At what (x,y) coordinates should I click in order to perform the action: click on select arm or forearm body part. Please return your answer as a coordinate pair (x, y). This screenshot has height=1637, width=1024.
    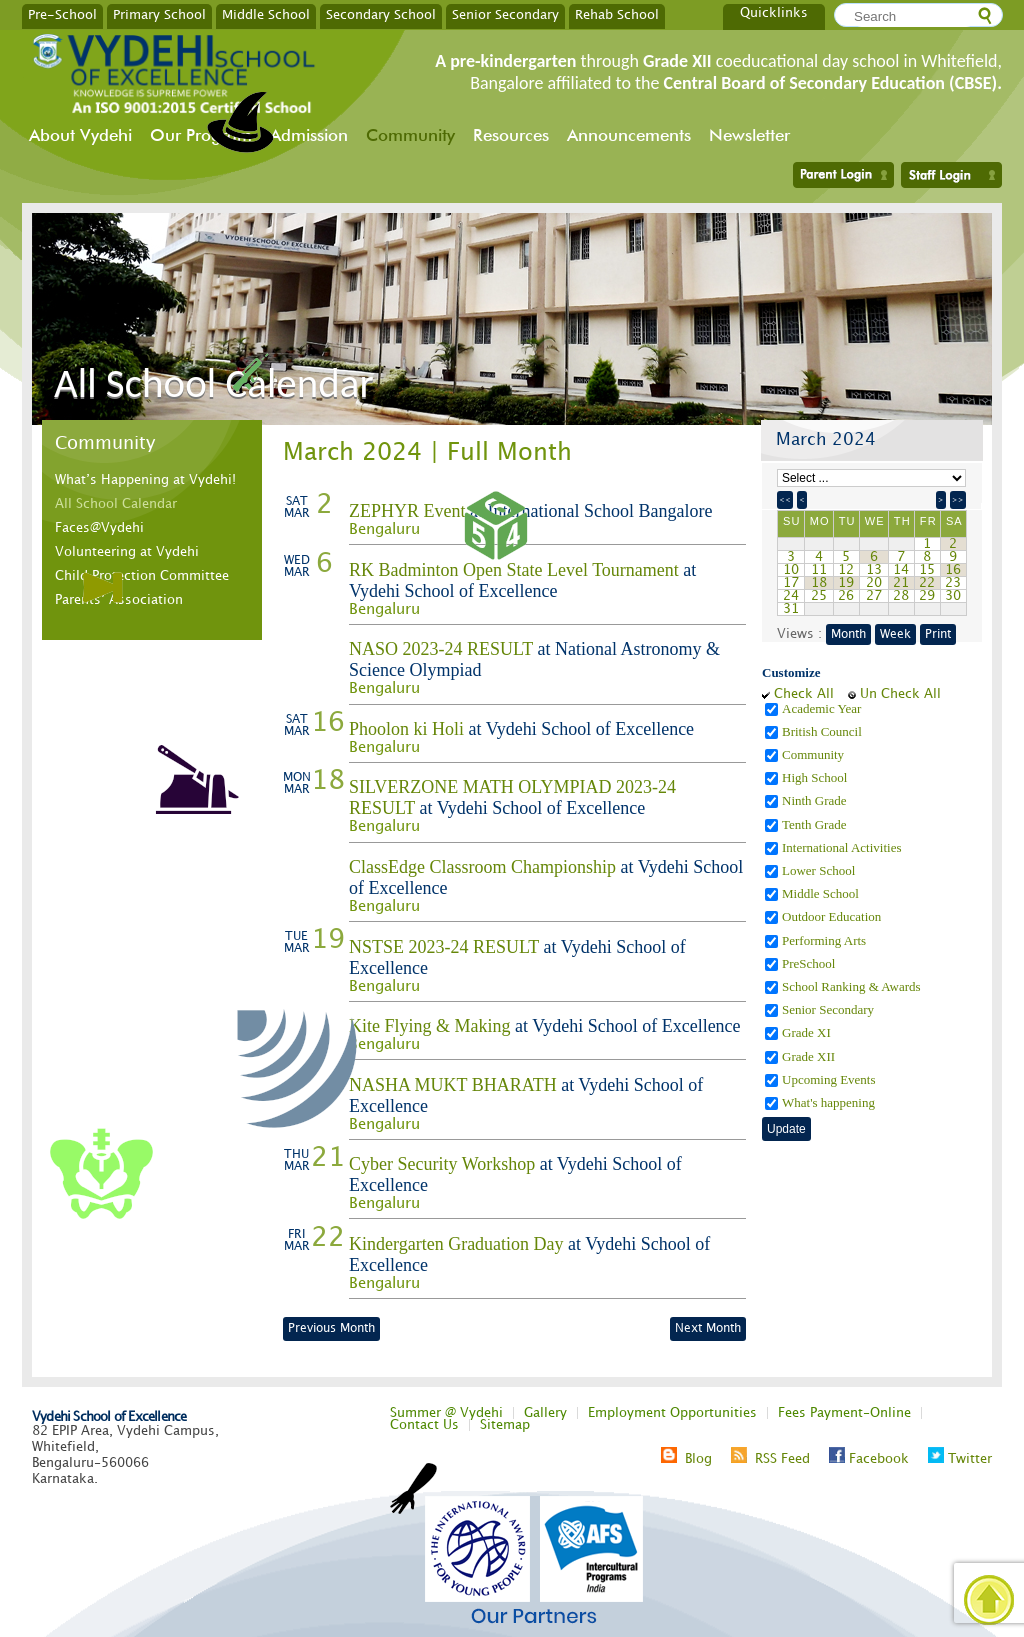
    Looking at the image, I should click on (413, 1488).